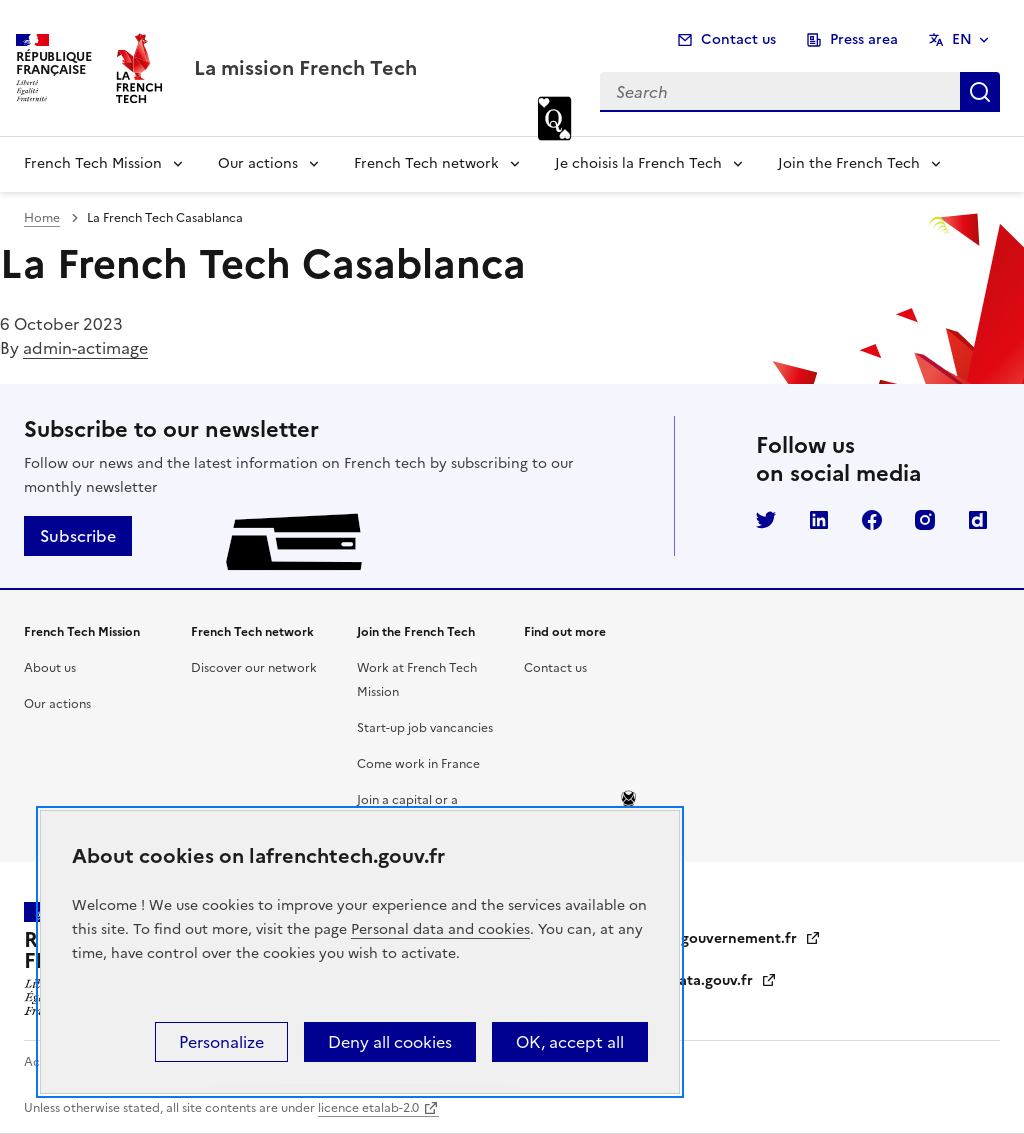  What do you see at coordinates (294, 531) in the screenshot?
I see `staple documents together` at bounding box center [294, 531].